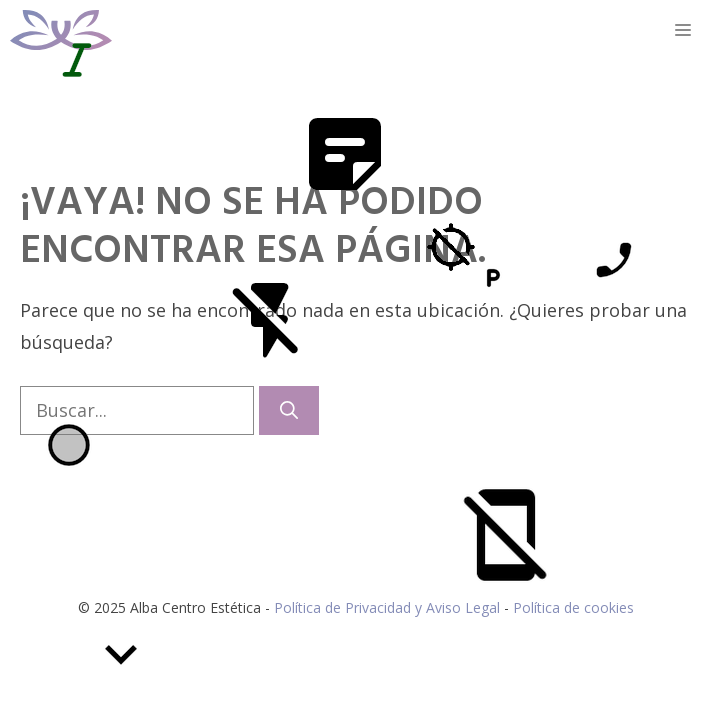 This screenshot has height=720, width=711. Describe the element at coordinates (121, 654) in the screenshot. I see `expand a collapsed section or dropdown menu` at that location.